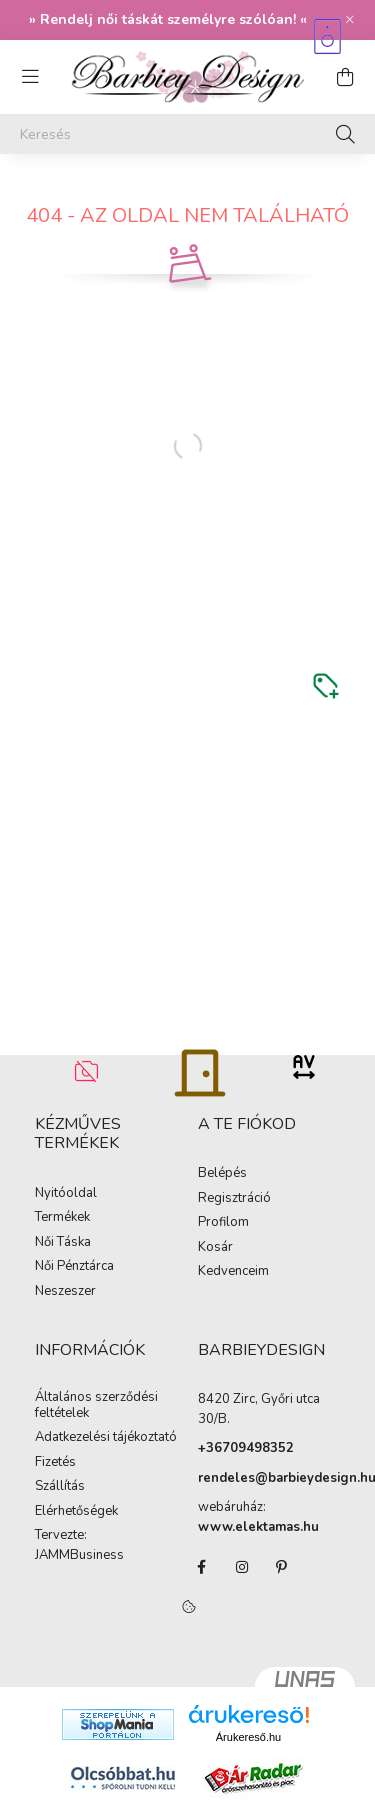 This screenshot has height=1802, width=375. I want to click on exit or log out of the application, so click(200, 1073).